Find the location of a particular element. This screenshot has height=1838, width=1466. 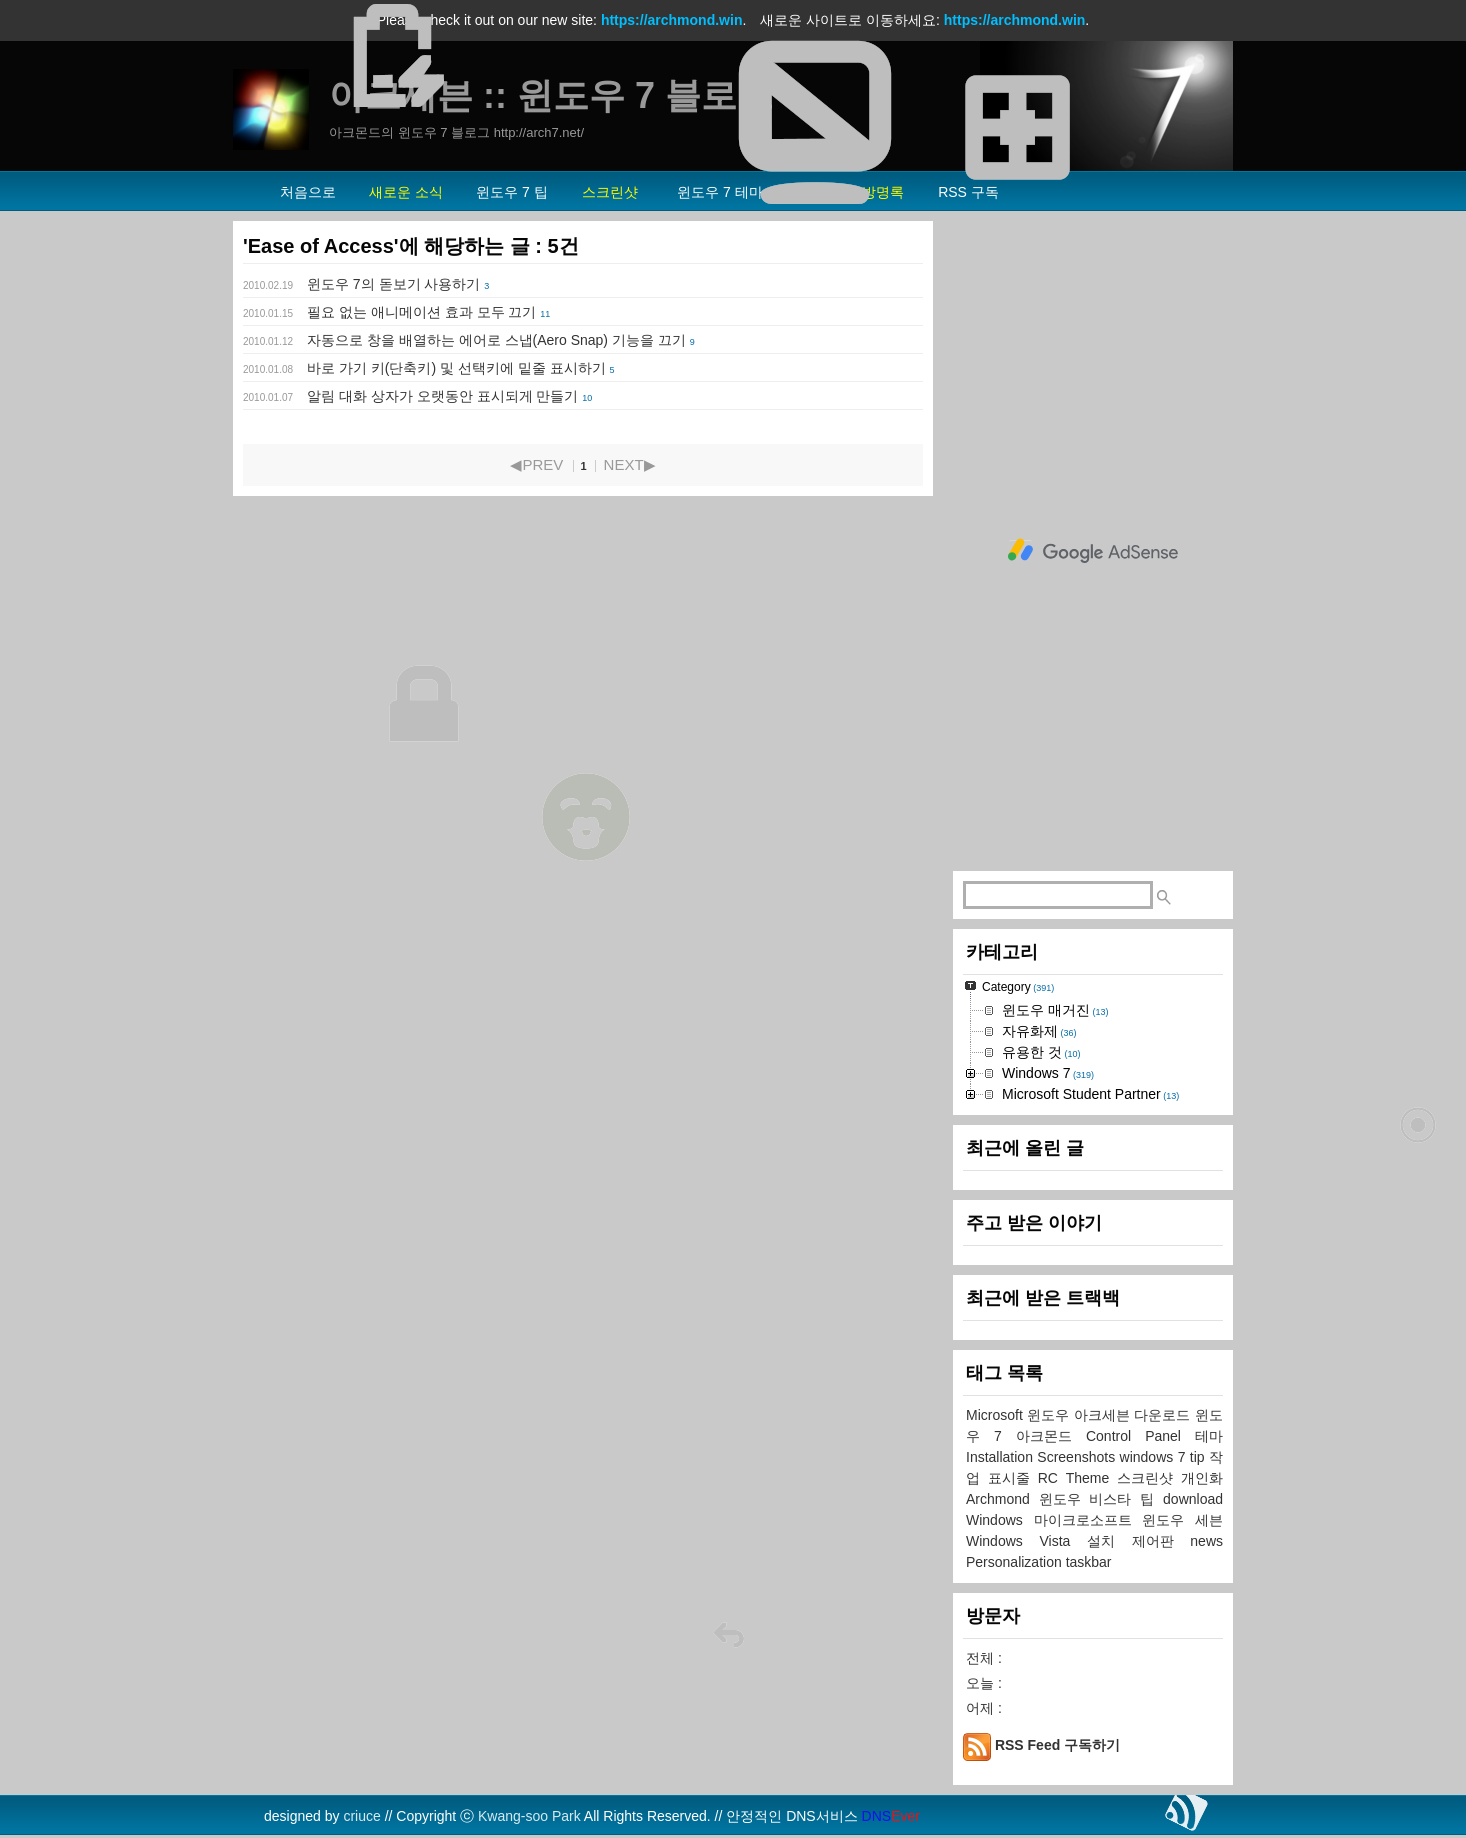

adjust display or monitor settings is located at coordinates (815, 117).